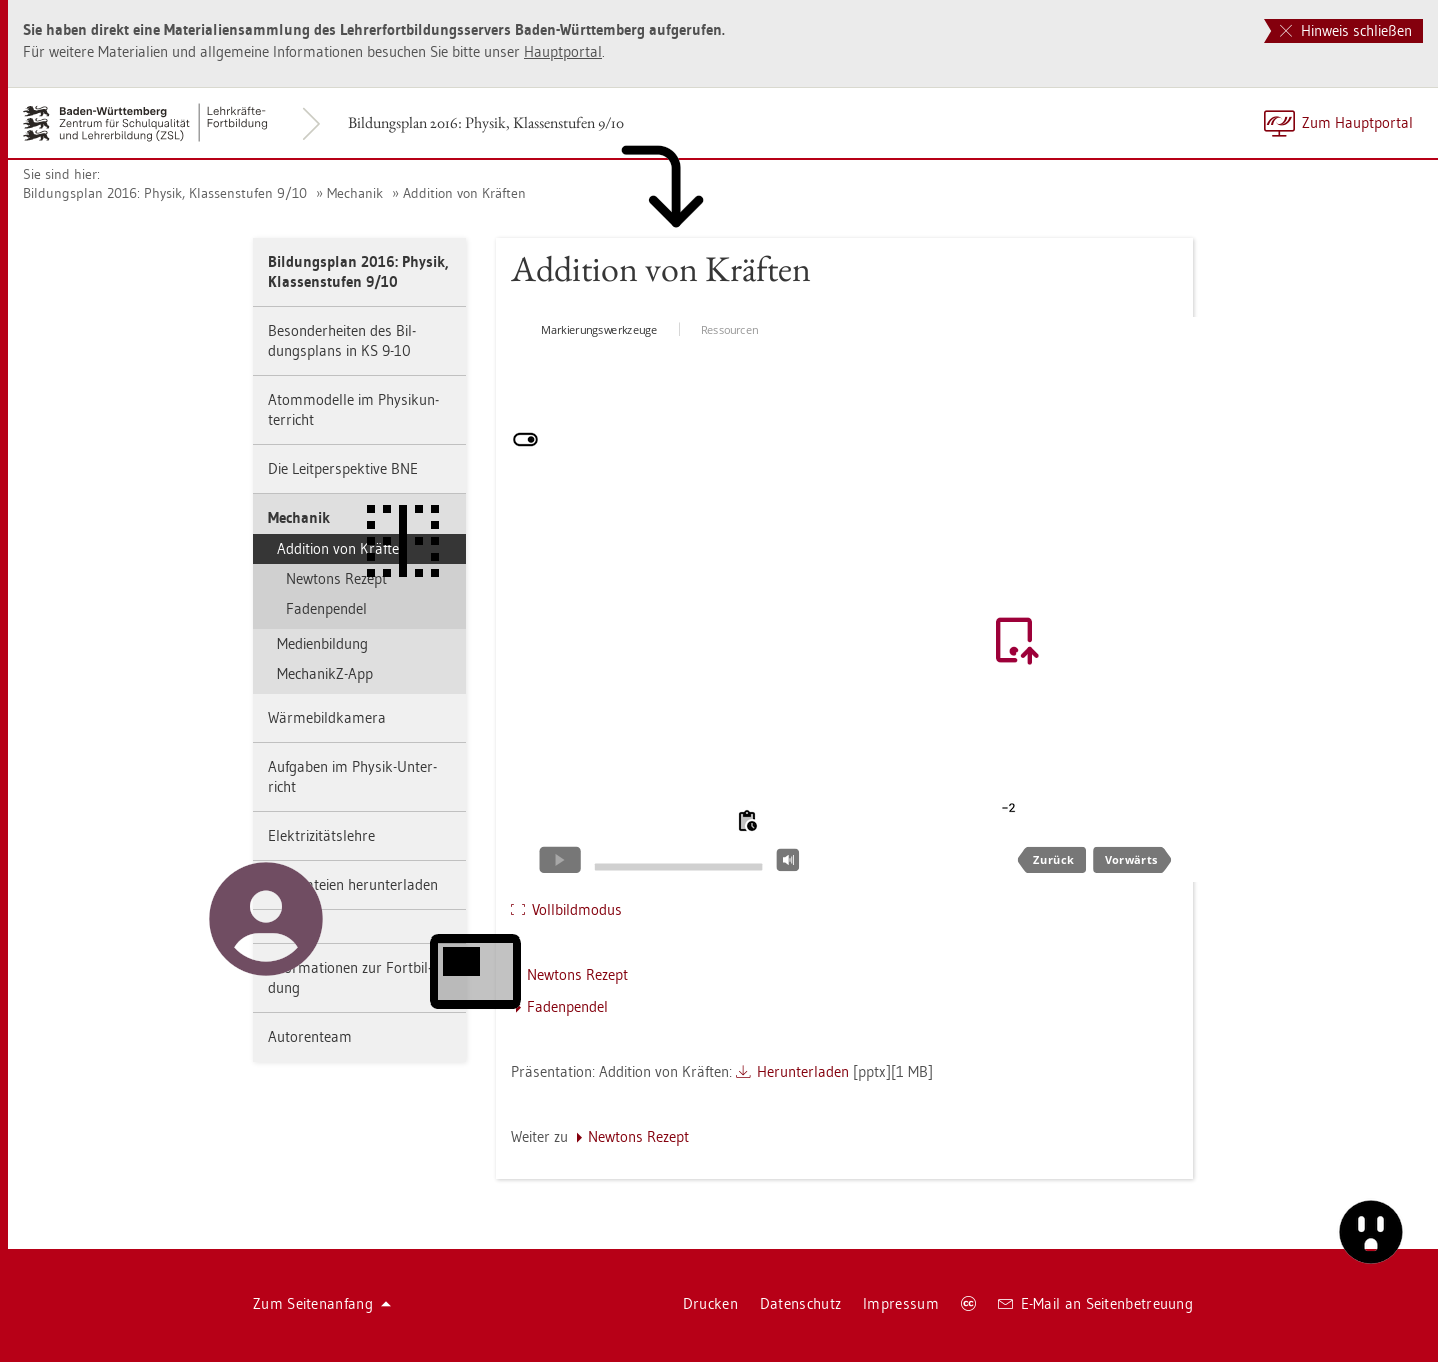 The height and width of the screenshot is (1362, 1438). Describe the element at coordinates (662, 186) in the screenshot. I see `move item to the right and down` at that location.